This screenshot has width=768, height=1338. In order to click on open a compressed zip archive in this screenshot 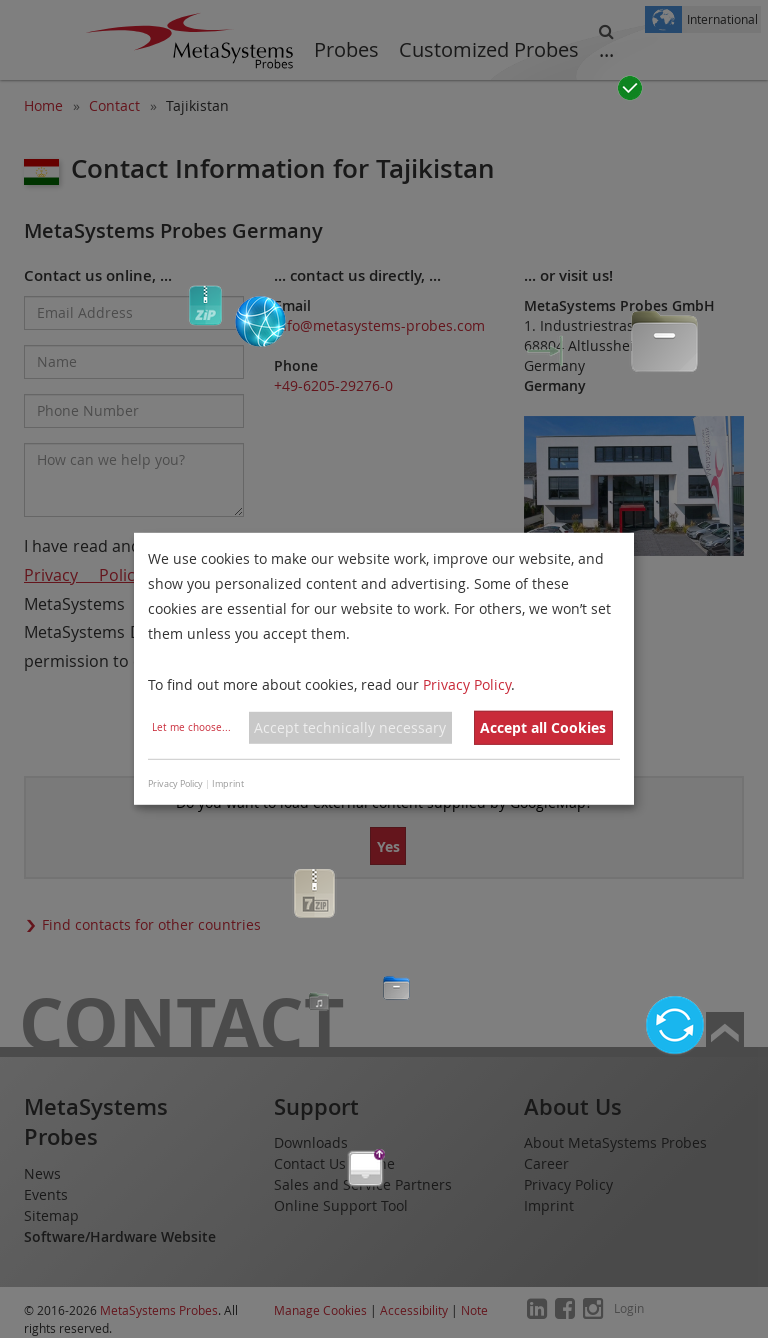, I will do `click(205, 305)`.